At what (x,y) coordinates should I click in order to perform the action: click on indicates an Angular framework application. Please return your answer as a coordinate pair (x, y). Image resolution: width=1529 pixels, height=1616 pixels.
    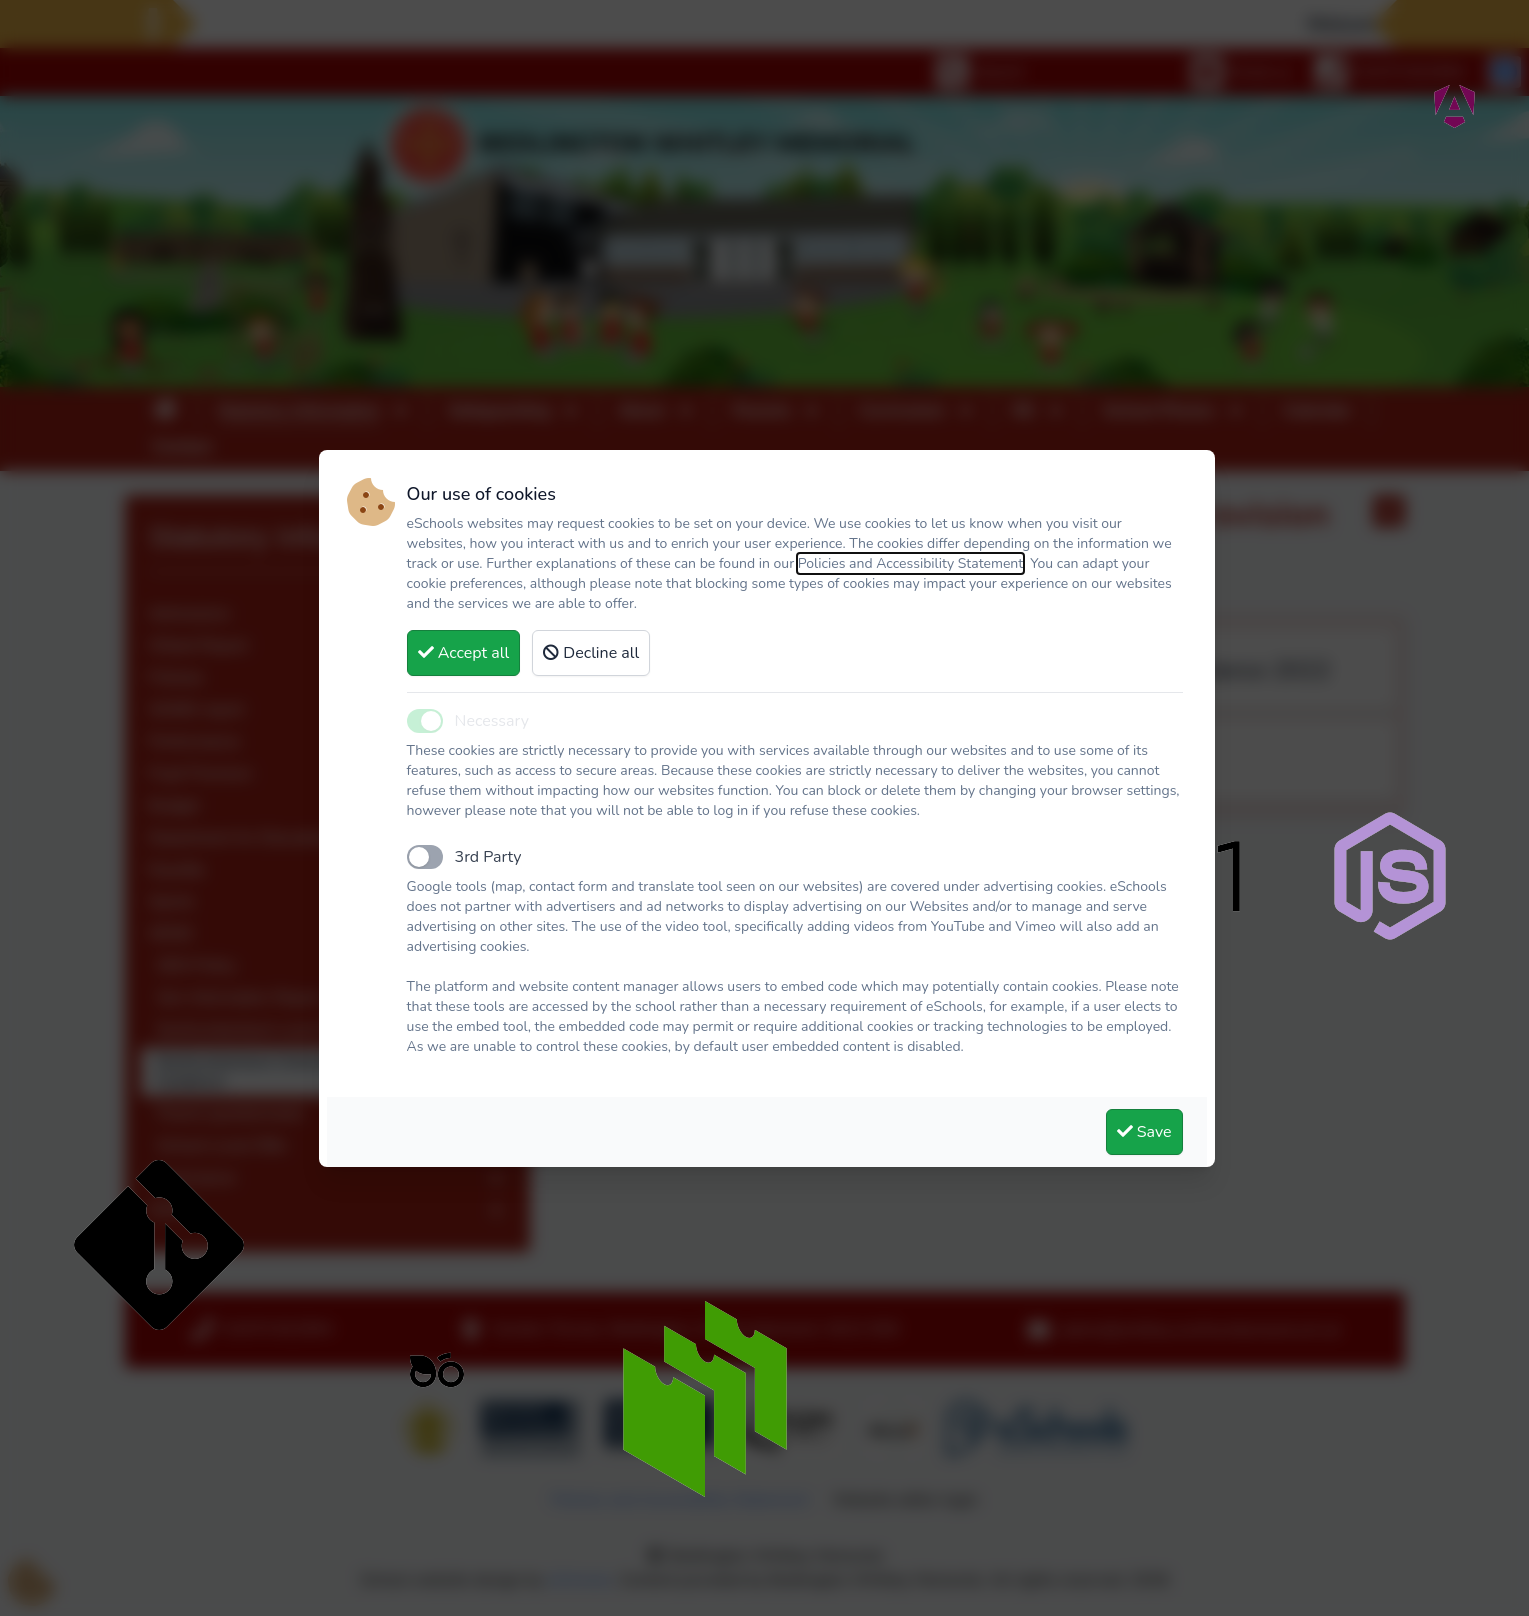
    Looking at the image, I should click on (1454, 106).